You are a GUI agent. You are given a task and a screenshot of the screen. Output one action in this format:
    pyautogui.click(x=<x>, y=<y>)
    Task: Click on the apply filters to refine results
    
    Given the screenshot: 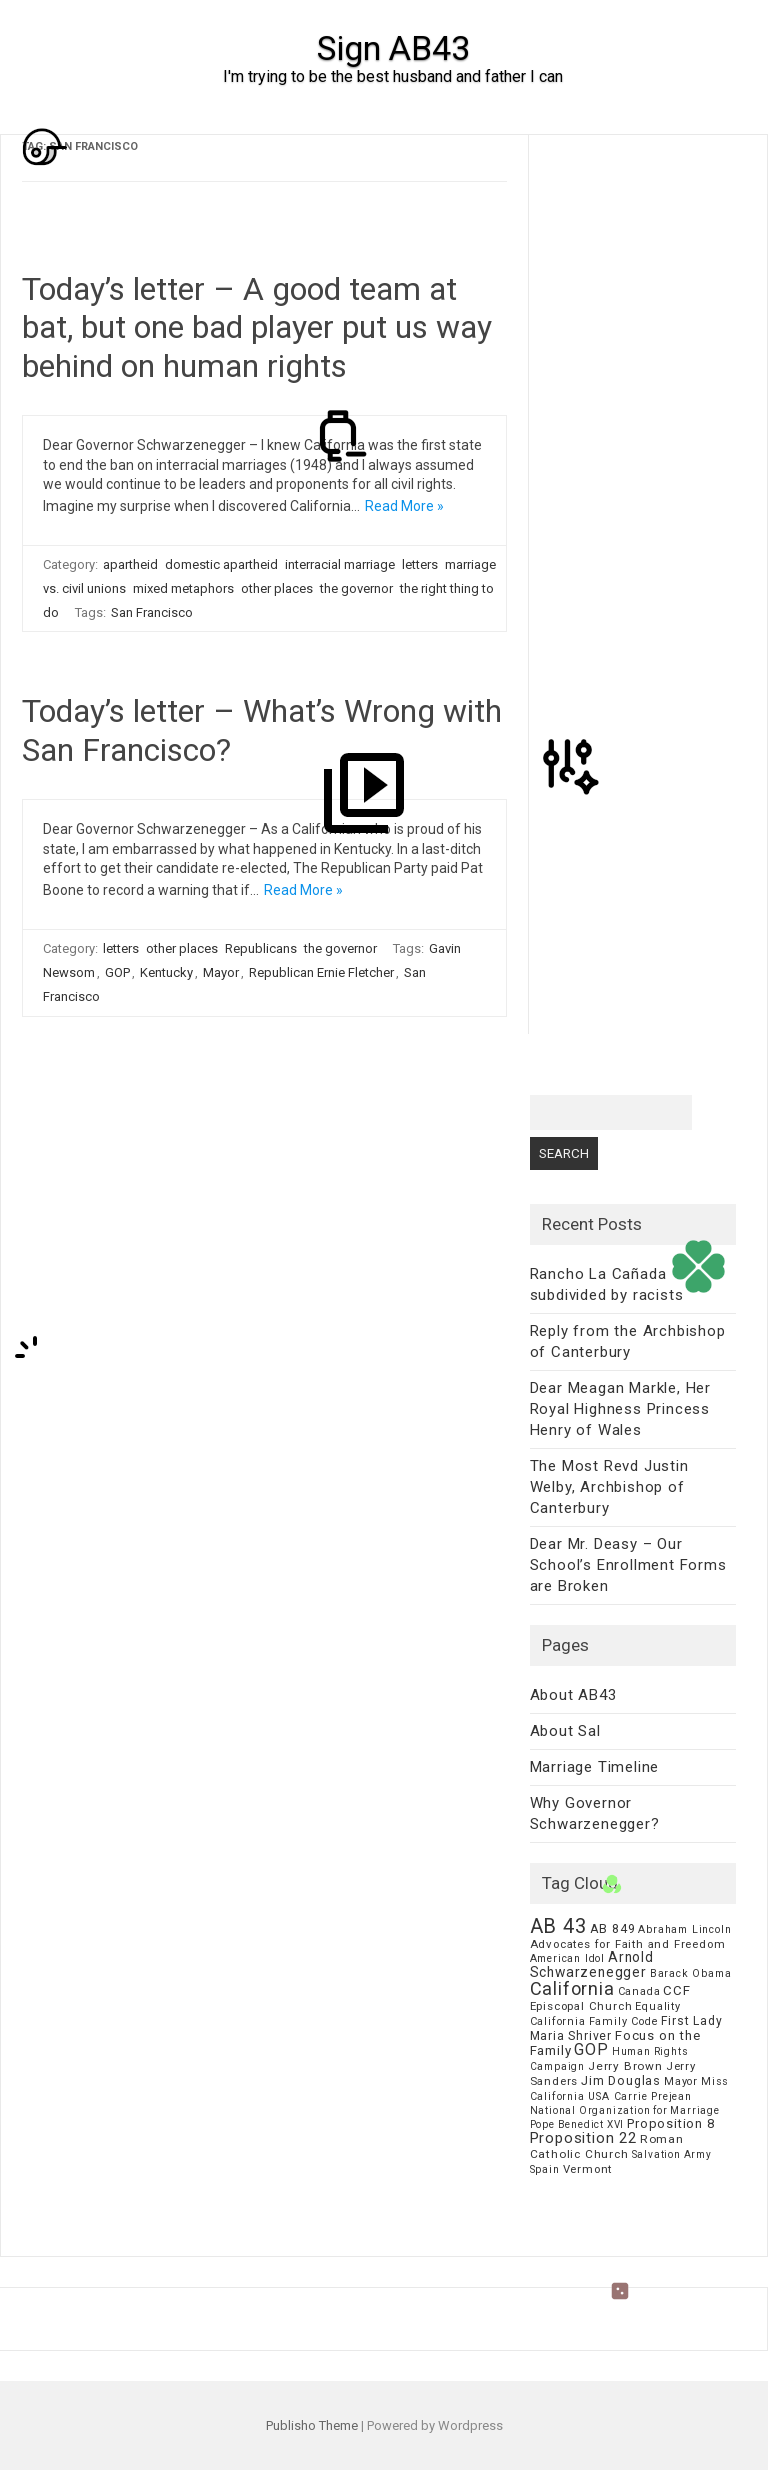 What is the action you would take?
    pyautogui.click(x=612, y=1884)
    